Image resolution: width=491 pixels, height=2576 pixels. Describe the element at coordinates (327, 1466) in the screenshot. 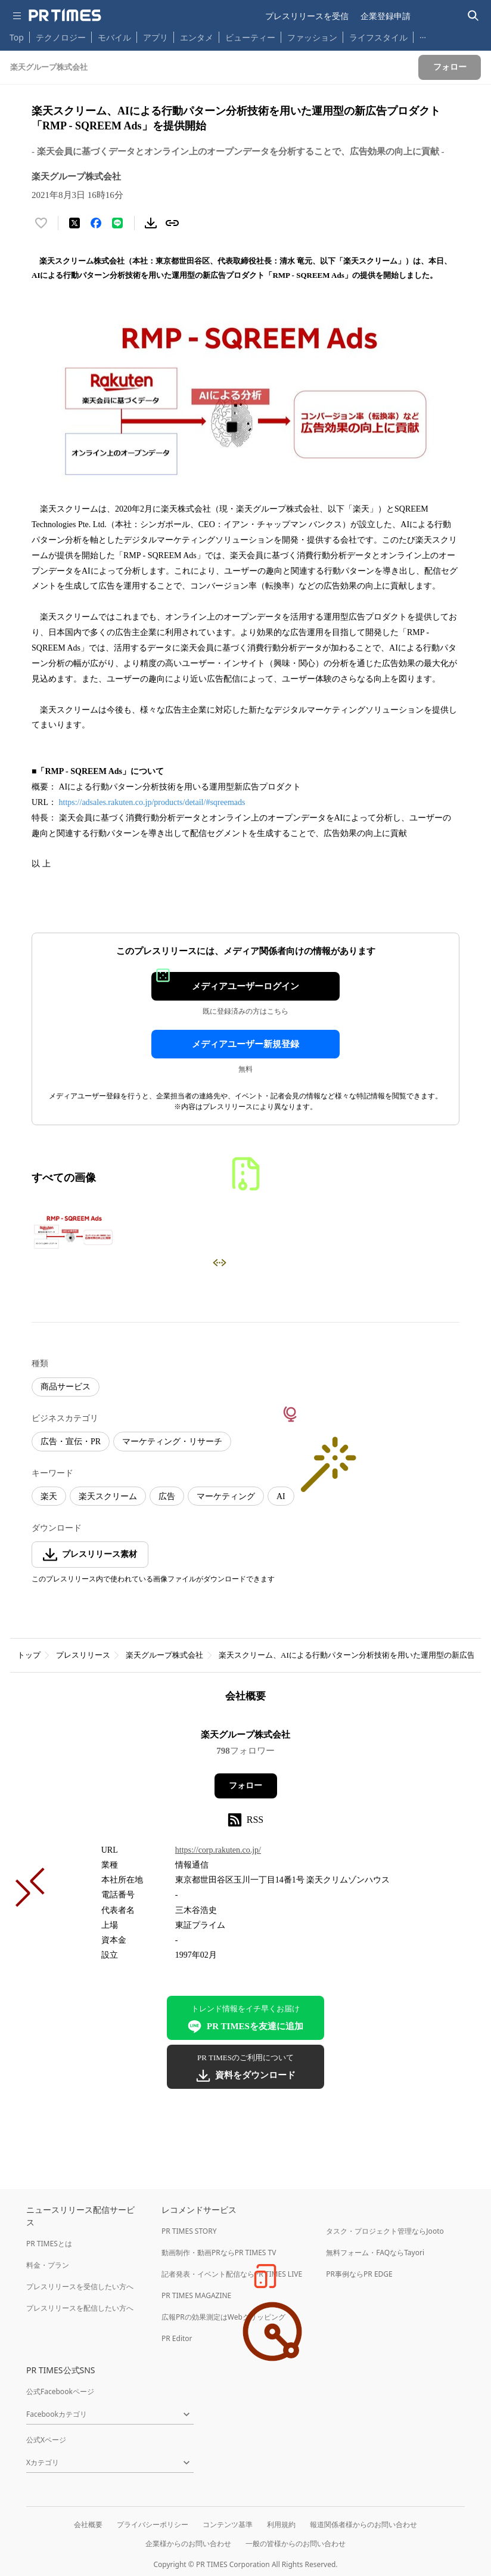

I see `apply magic or auto-enhance effects` at that location.